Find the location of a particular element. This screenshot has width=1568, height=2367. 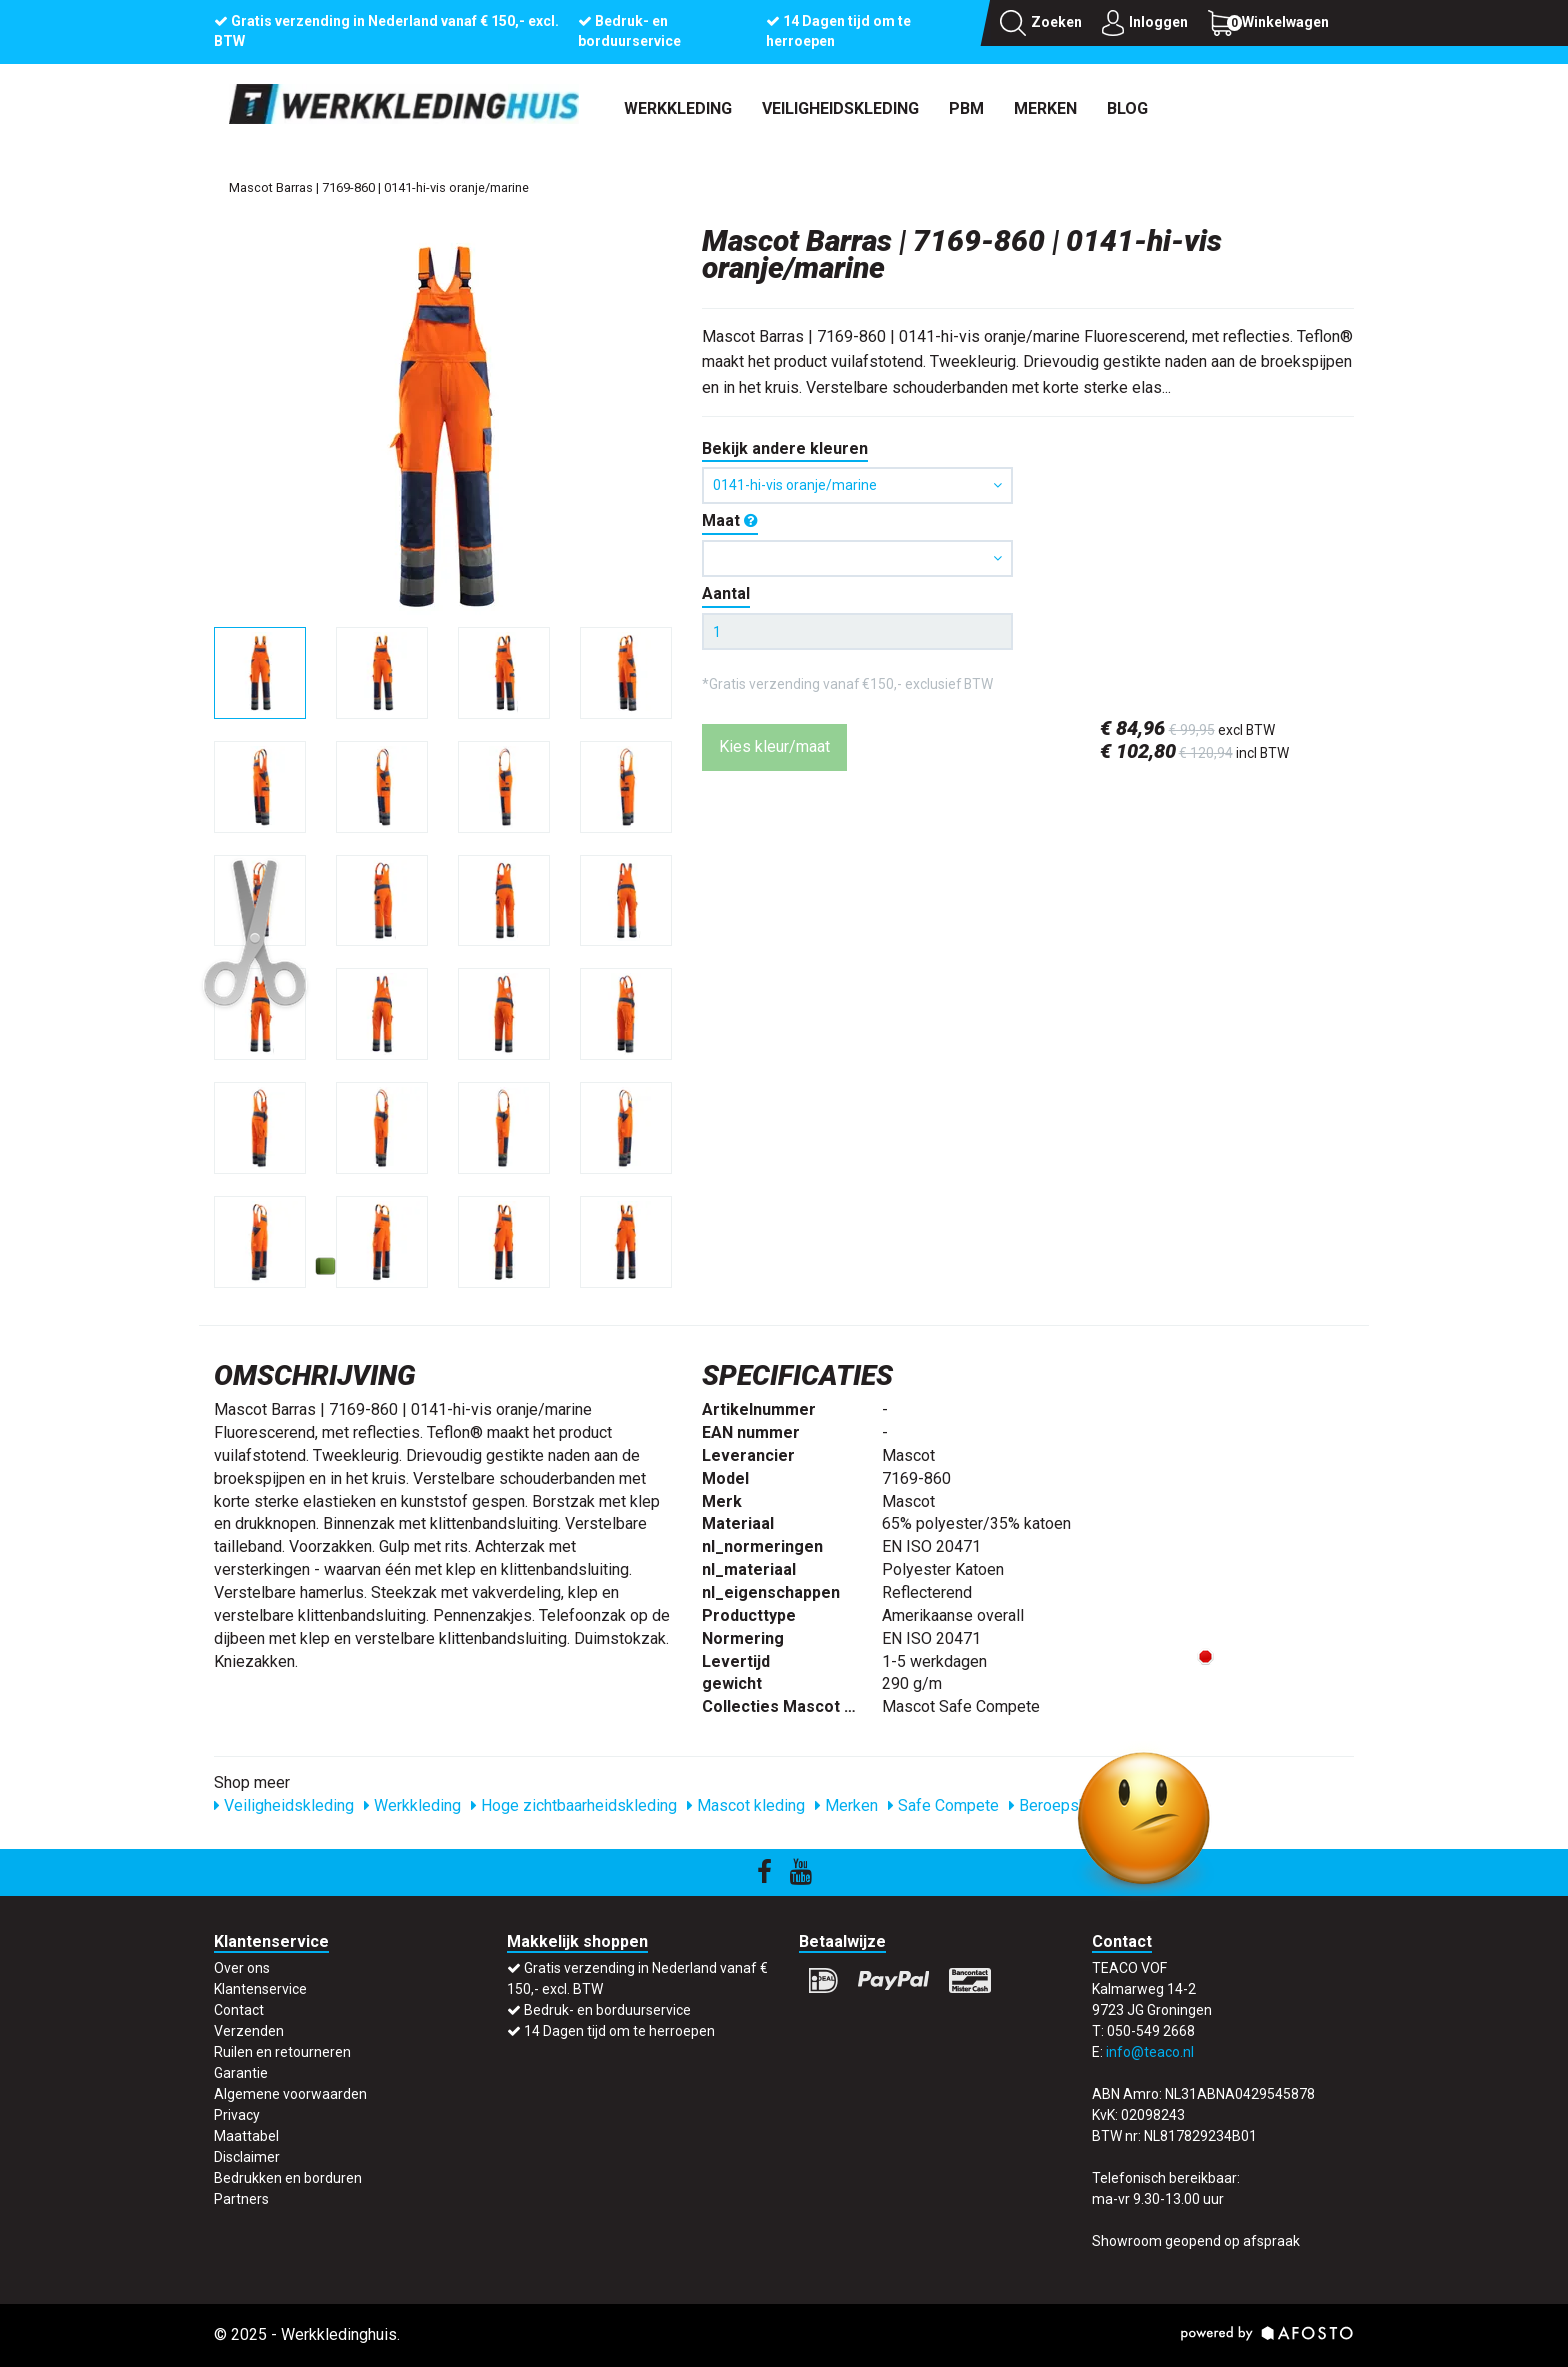

stop a running process or task is located at coordinates (1205, 1656).